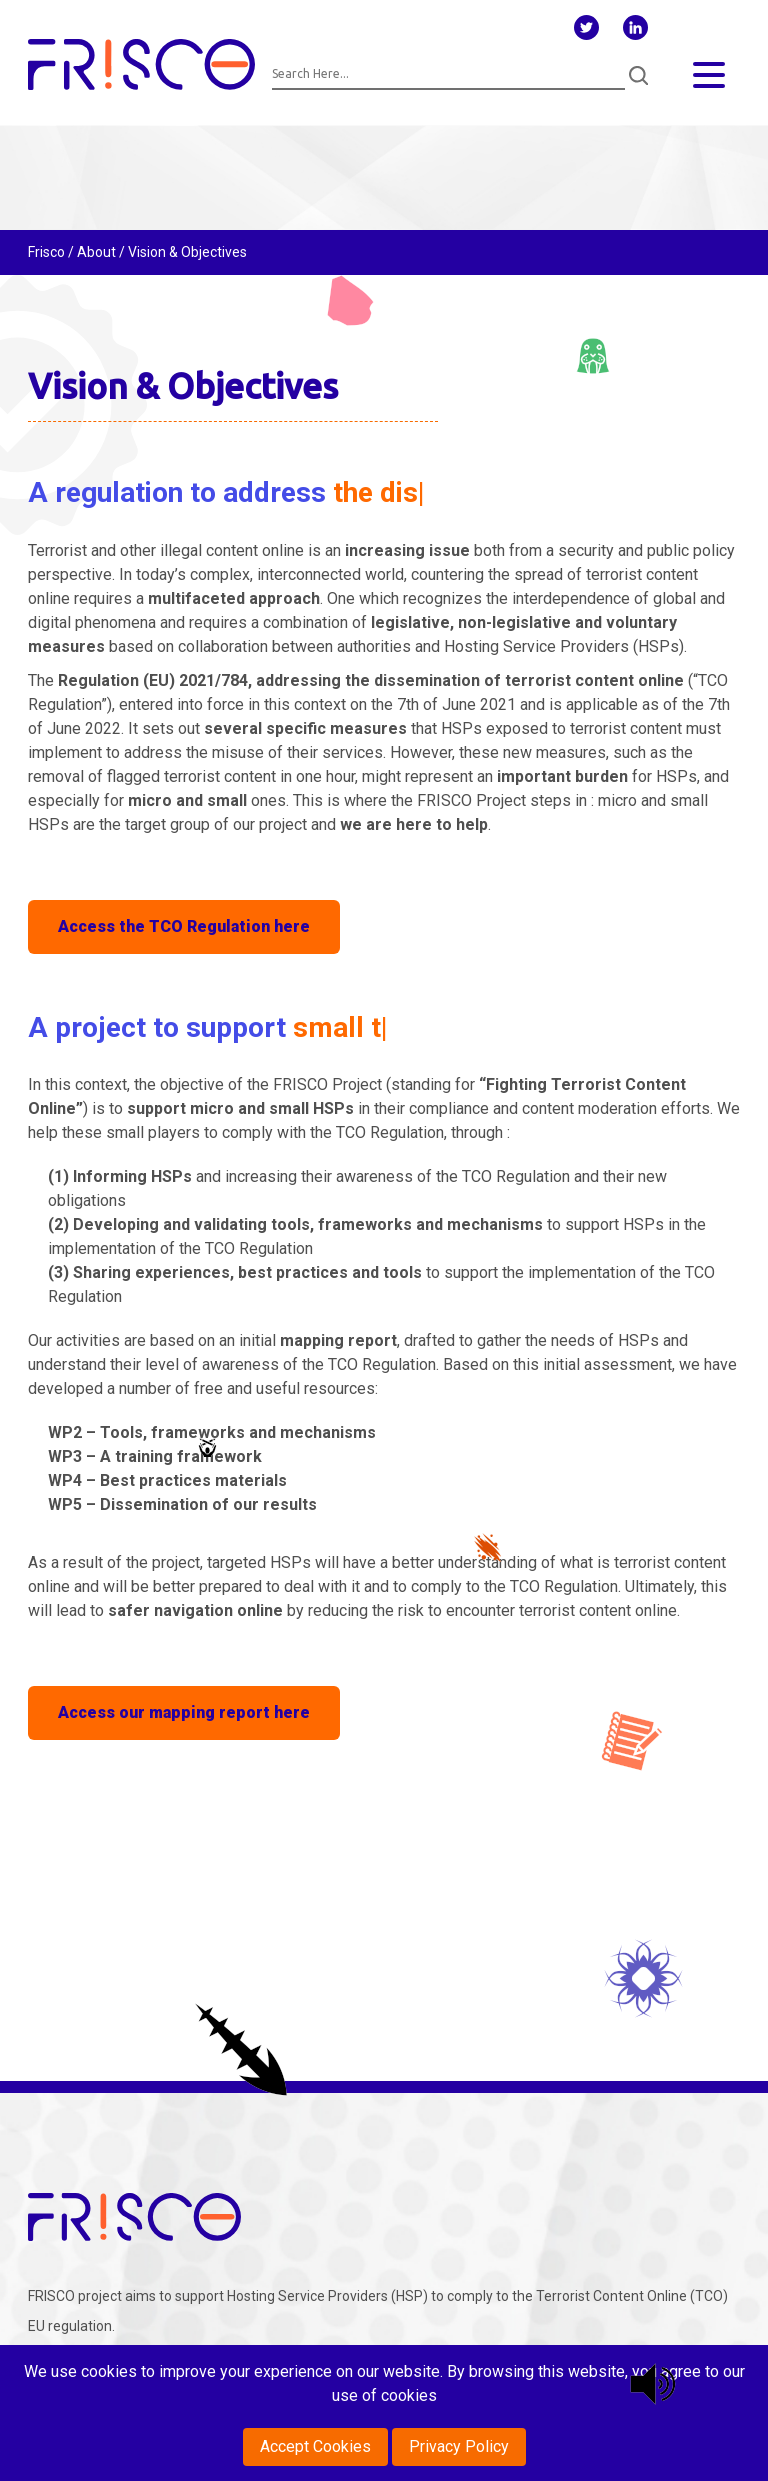 This screenshot has width=768, height=2481. Describe the element at coordinates (632, 1741) in the screenshot. I see `open your notebook or journal` at that location.